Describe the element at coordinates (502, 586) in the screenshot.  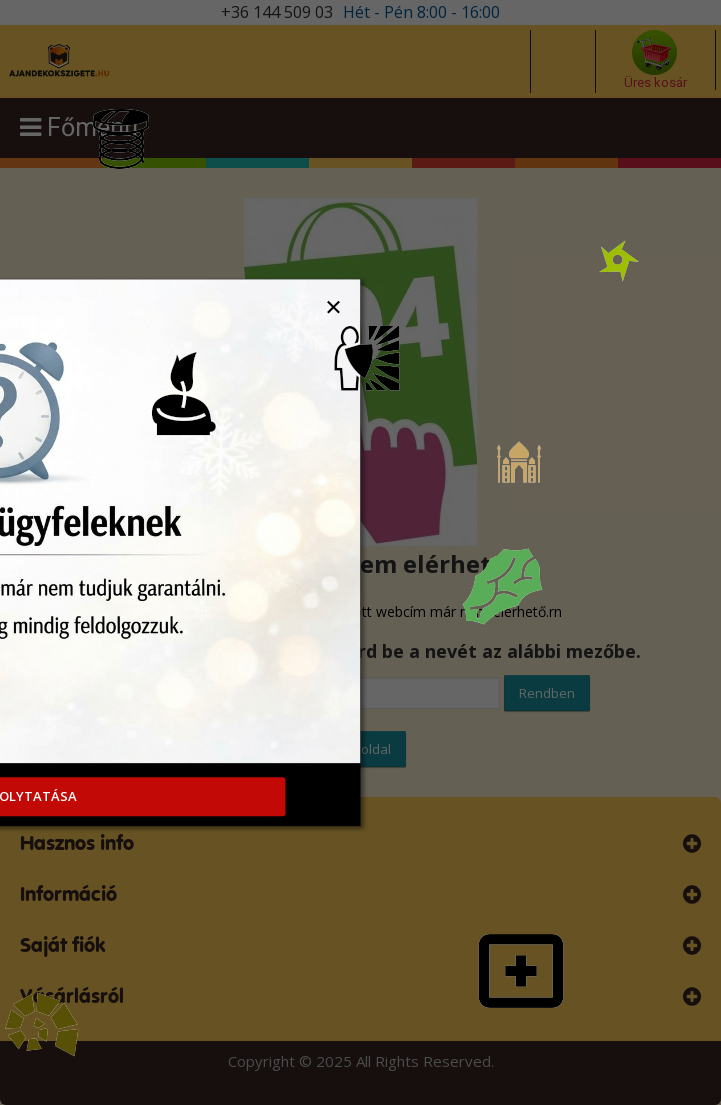
I see `craft or upgrade primitive tools` at that location.